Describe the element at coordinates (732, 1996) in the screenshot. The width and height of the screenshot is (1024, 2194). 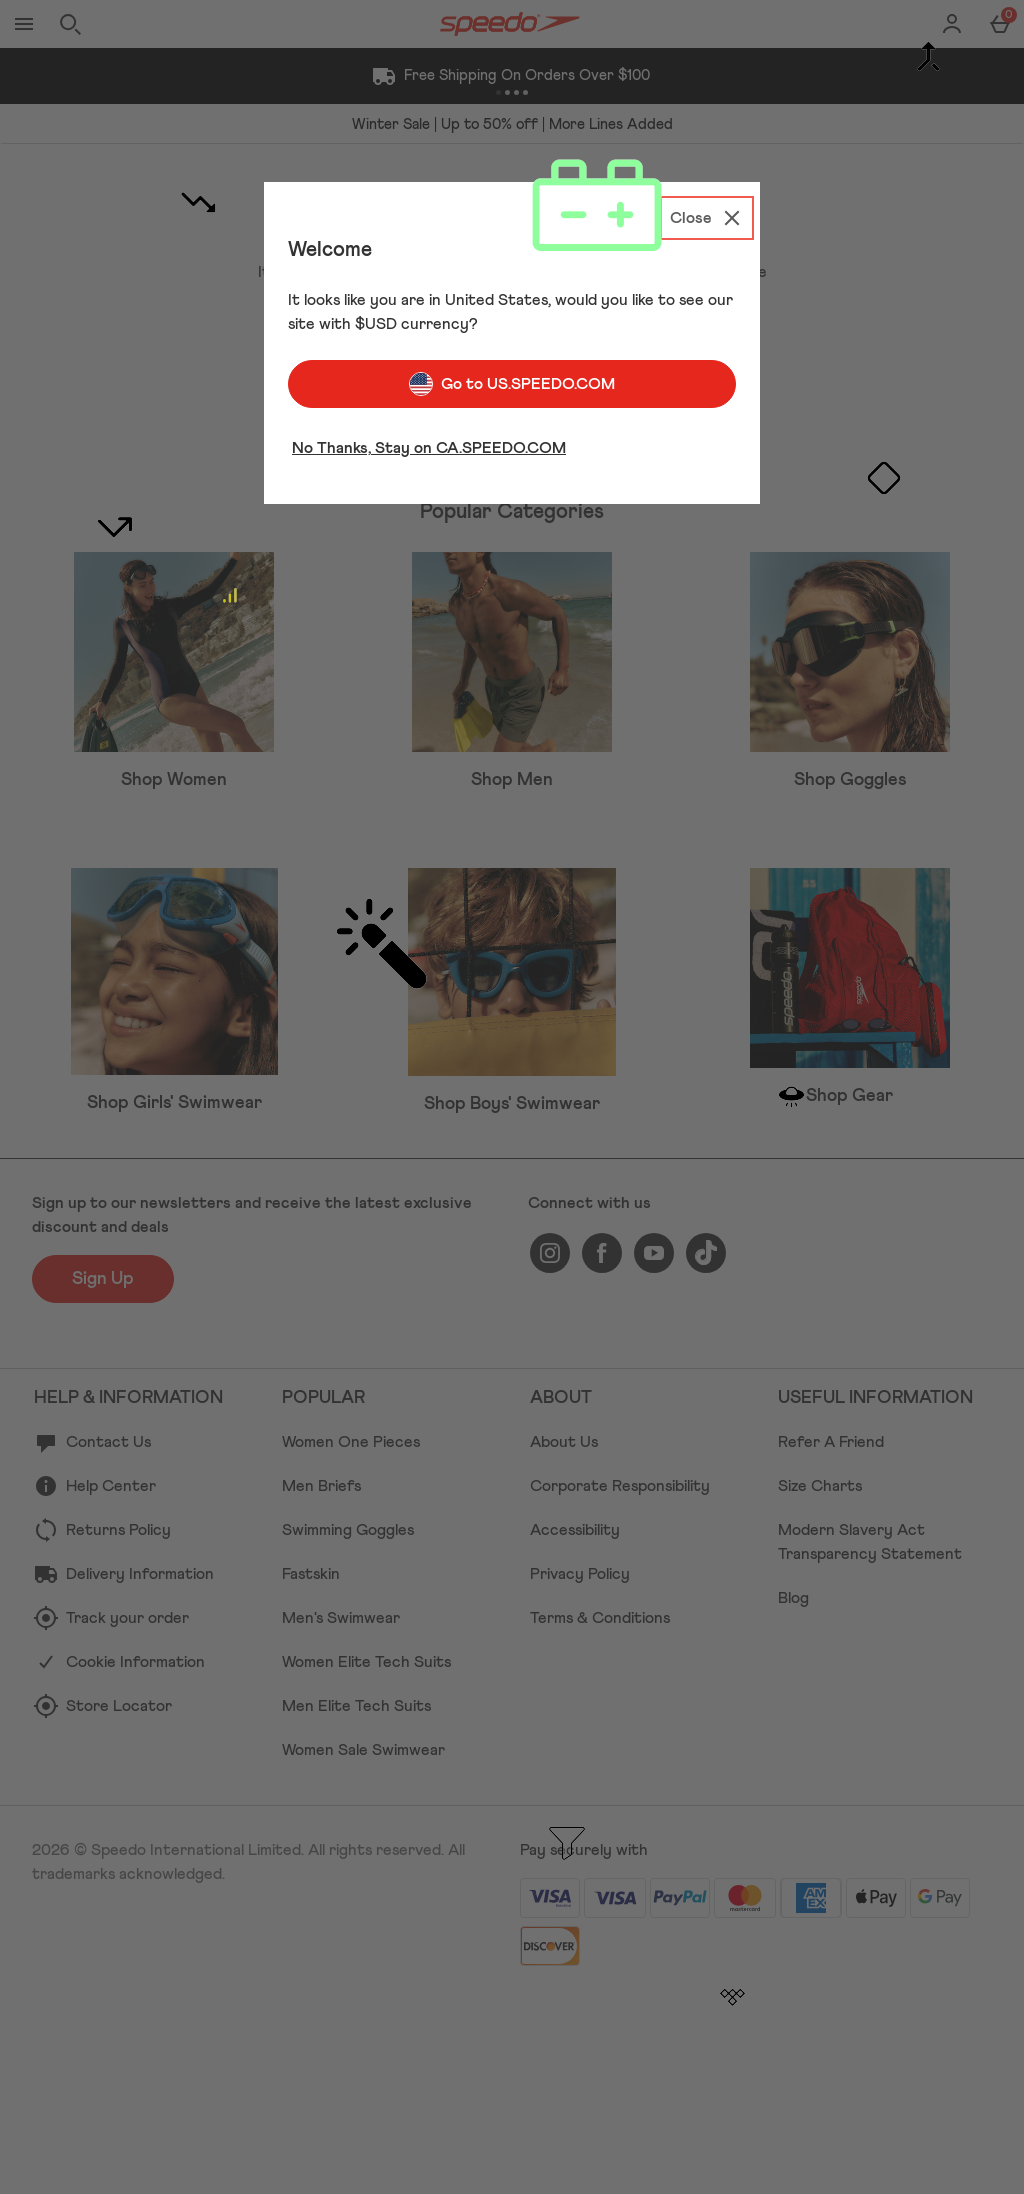
I see `open tidal music streaming app` at that location.